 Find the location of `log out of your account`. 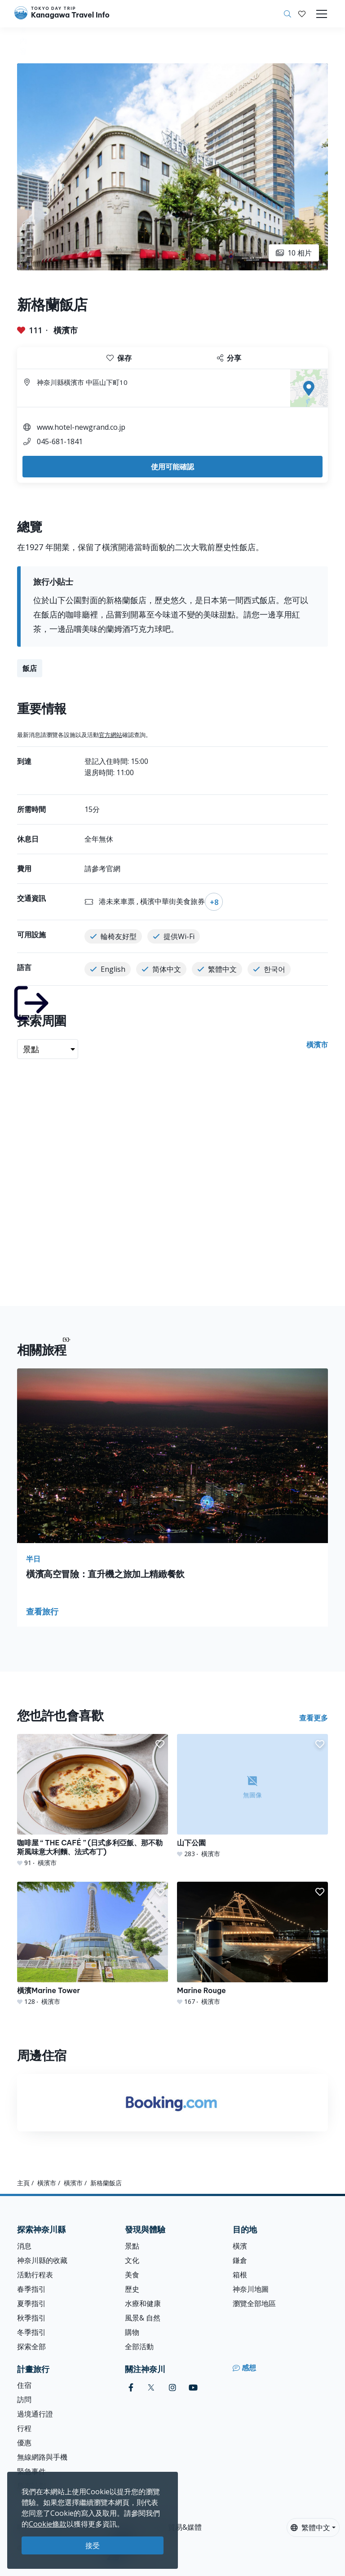

log out of your account is located at coordinates (31, 1003).